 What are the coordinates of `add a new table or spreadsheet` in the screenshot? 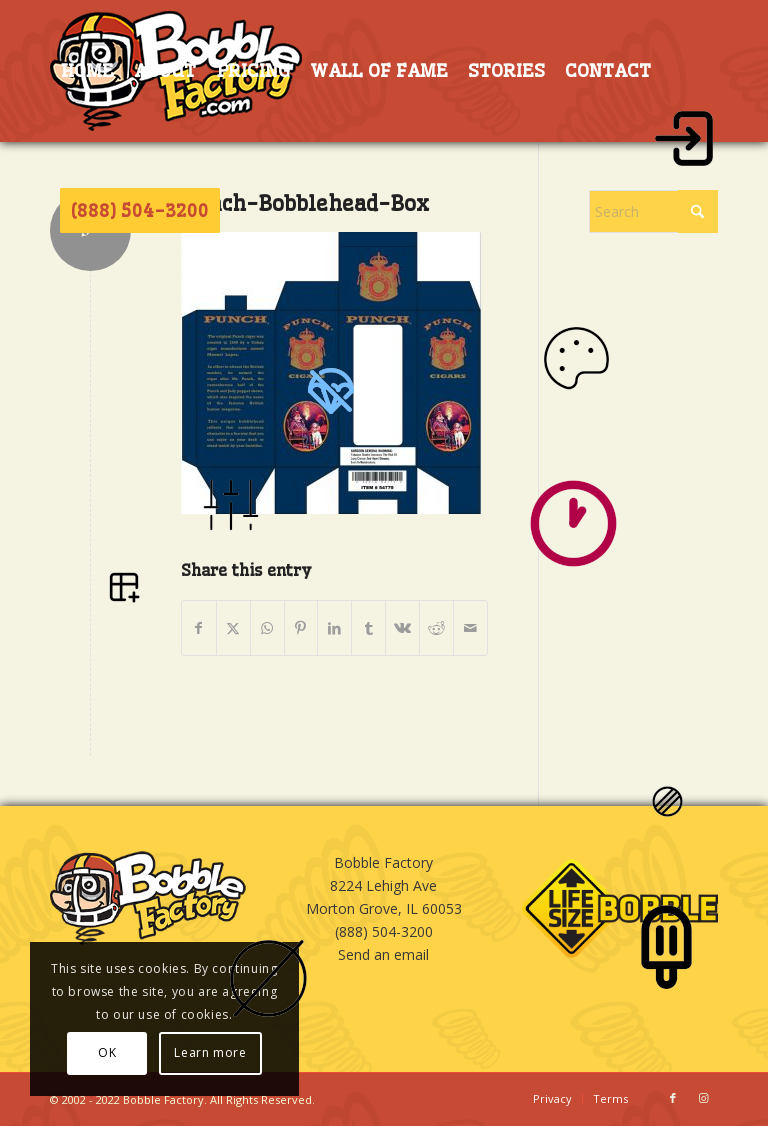 It's located at (124, 587).